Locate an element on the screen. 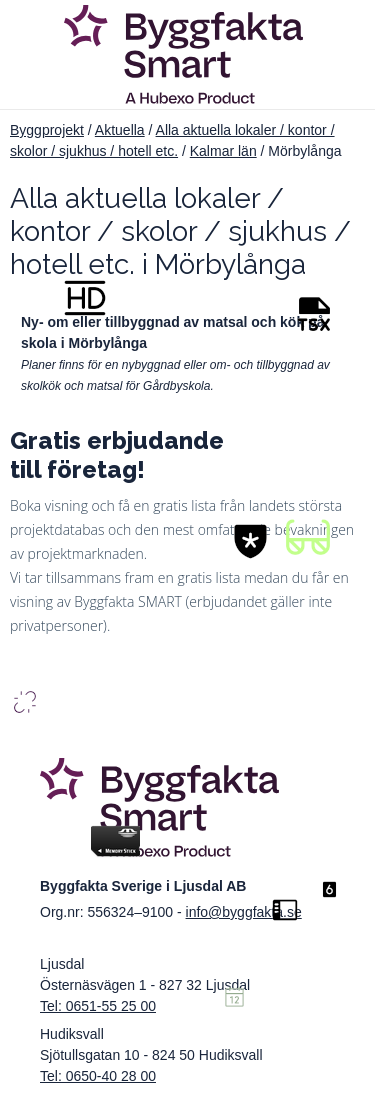 This screenshot has height=1104, width=375. view calendar or scheduled events is located at coordinates (234, 997).